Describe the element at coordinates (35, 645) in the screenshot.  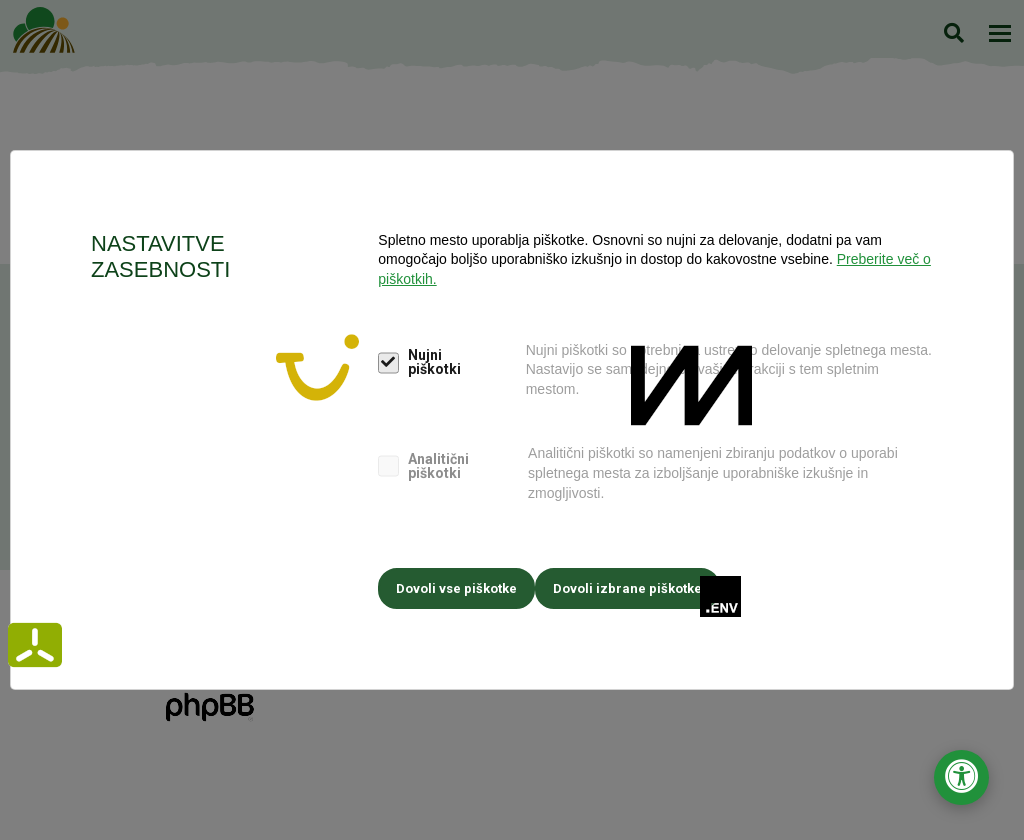
I see `k3s lightweight kubernetes distribution logo` at that location.